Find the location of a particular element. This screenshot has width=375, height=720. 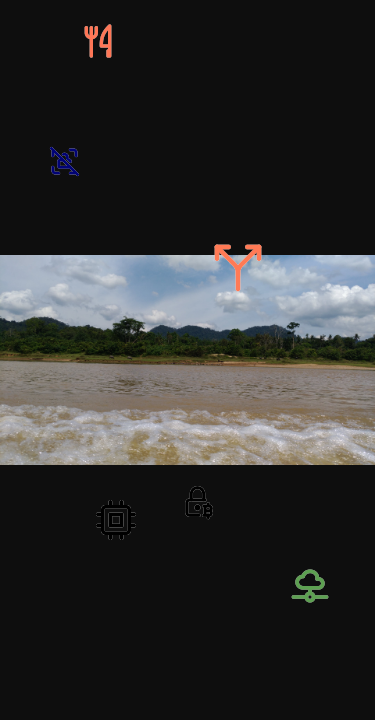

access control disabled is located at coordinates (64, 161).